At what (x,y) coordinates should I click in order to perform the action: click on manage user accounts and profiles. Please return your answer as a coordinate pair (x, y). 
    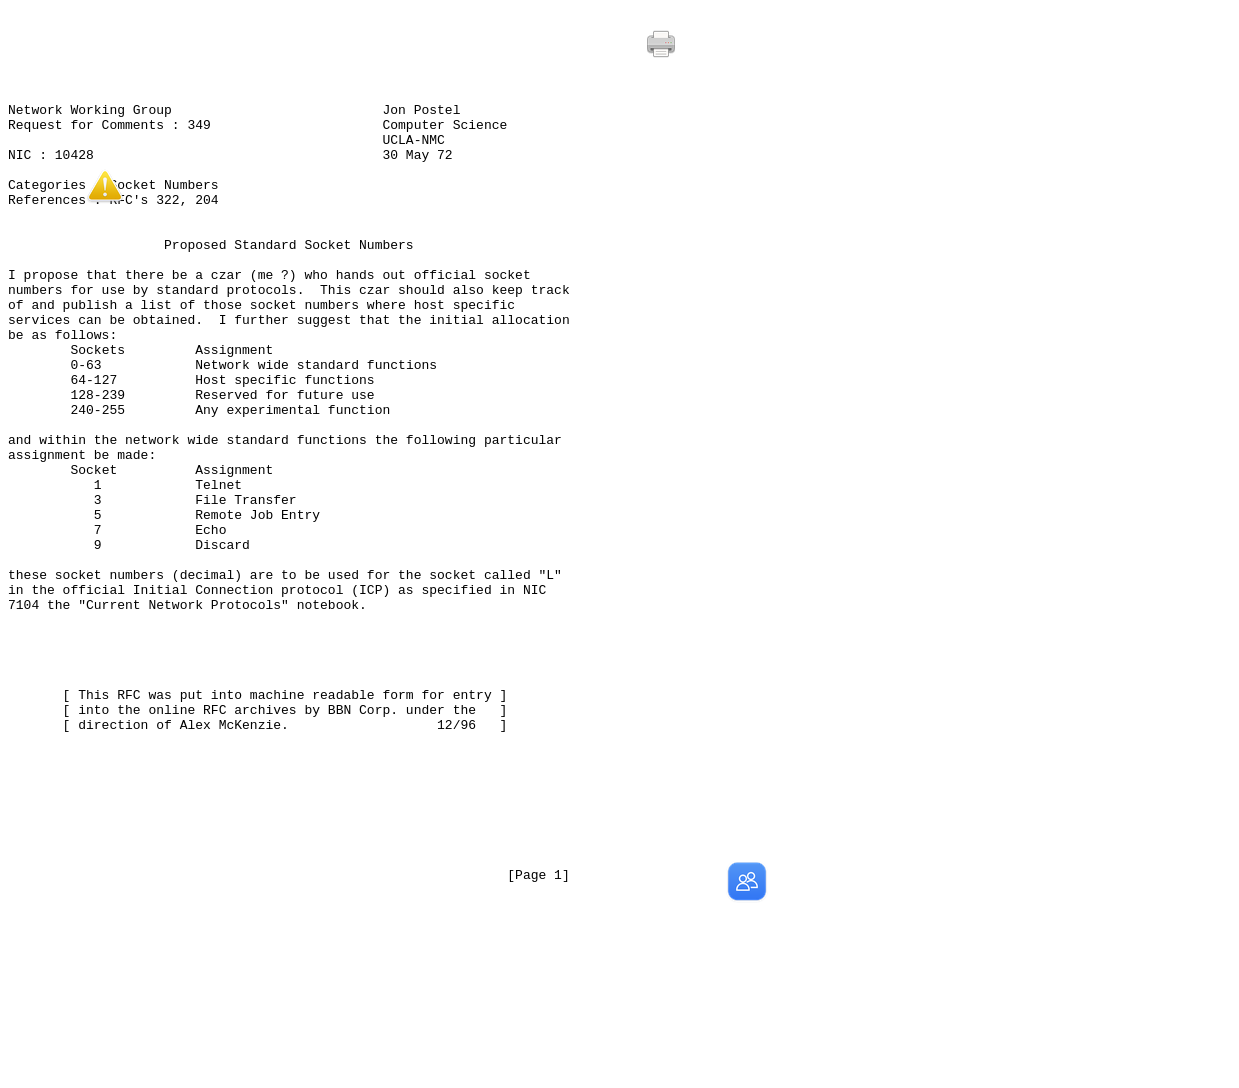
    Looking at the image, I should click on (747, 882).